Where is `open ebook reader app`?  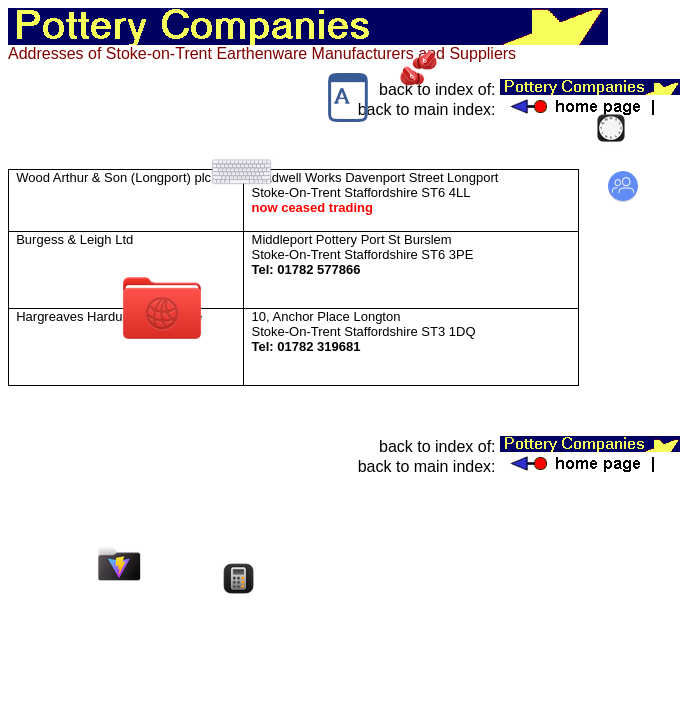
open ebook reader app is located at coordinates (349, 97).